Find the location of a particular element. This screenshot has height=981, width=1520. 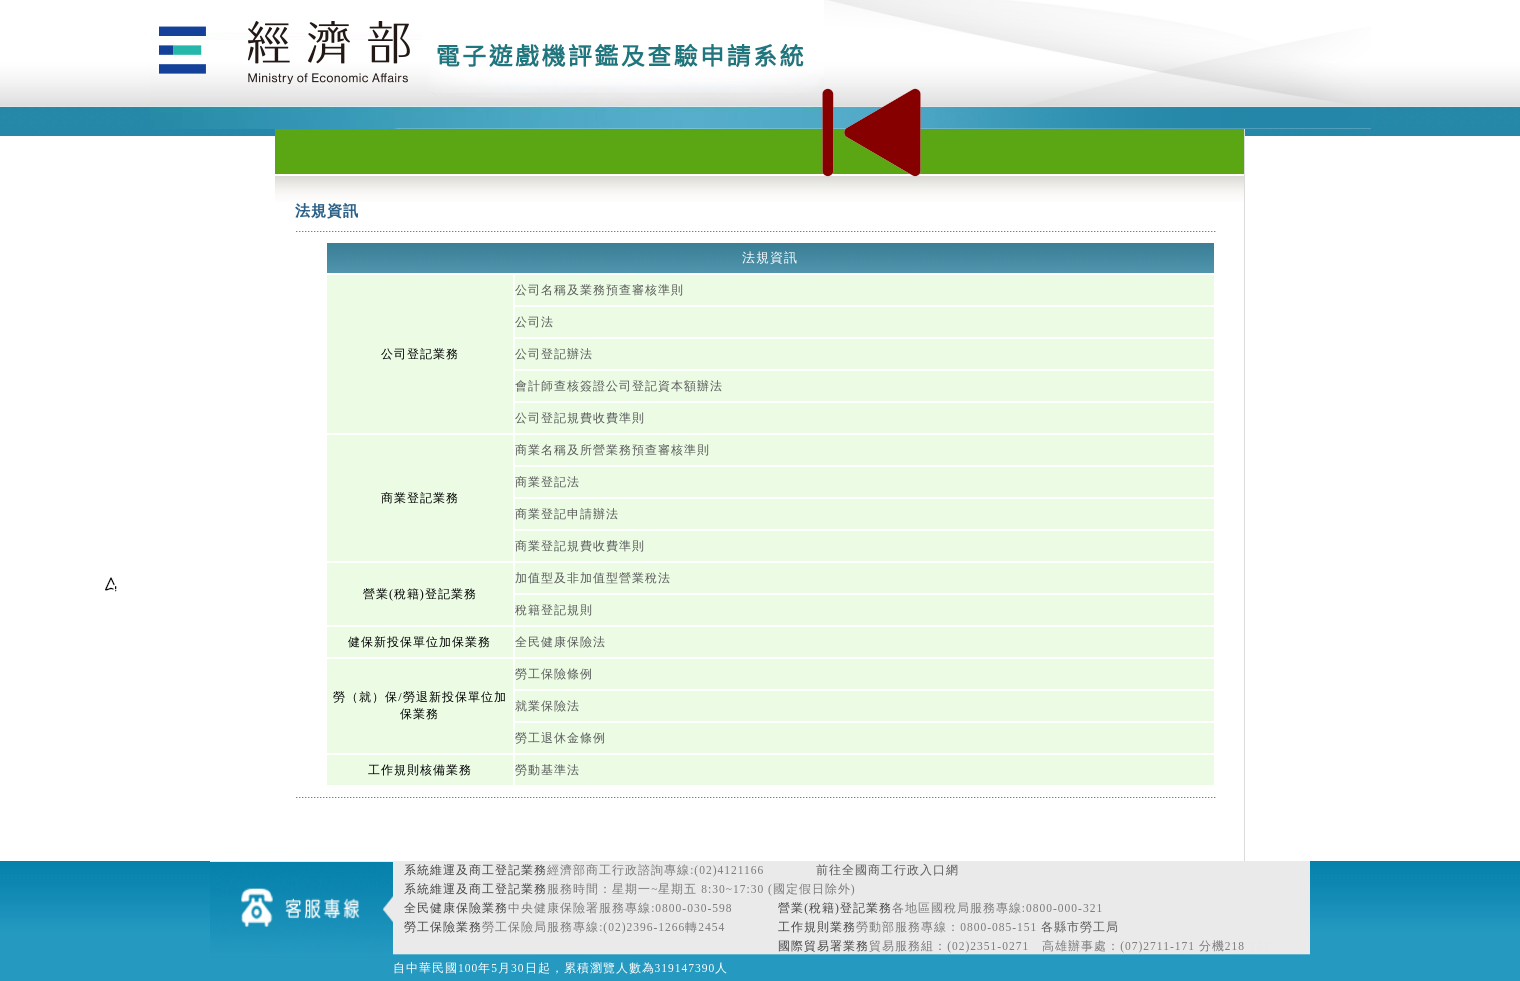

skip to previous track is located at coordinates (871, 132).